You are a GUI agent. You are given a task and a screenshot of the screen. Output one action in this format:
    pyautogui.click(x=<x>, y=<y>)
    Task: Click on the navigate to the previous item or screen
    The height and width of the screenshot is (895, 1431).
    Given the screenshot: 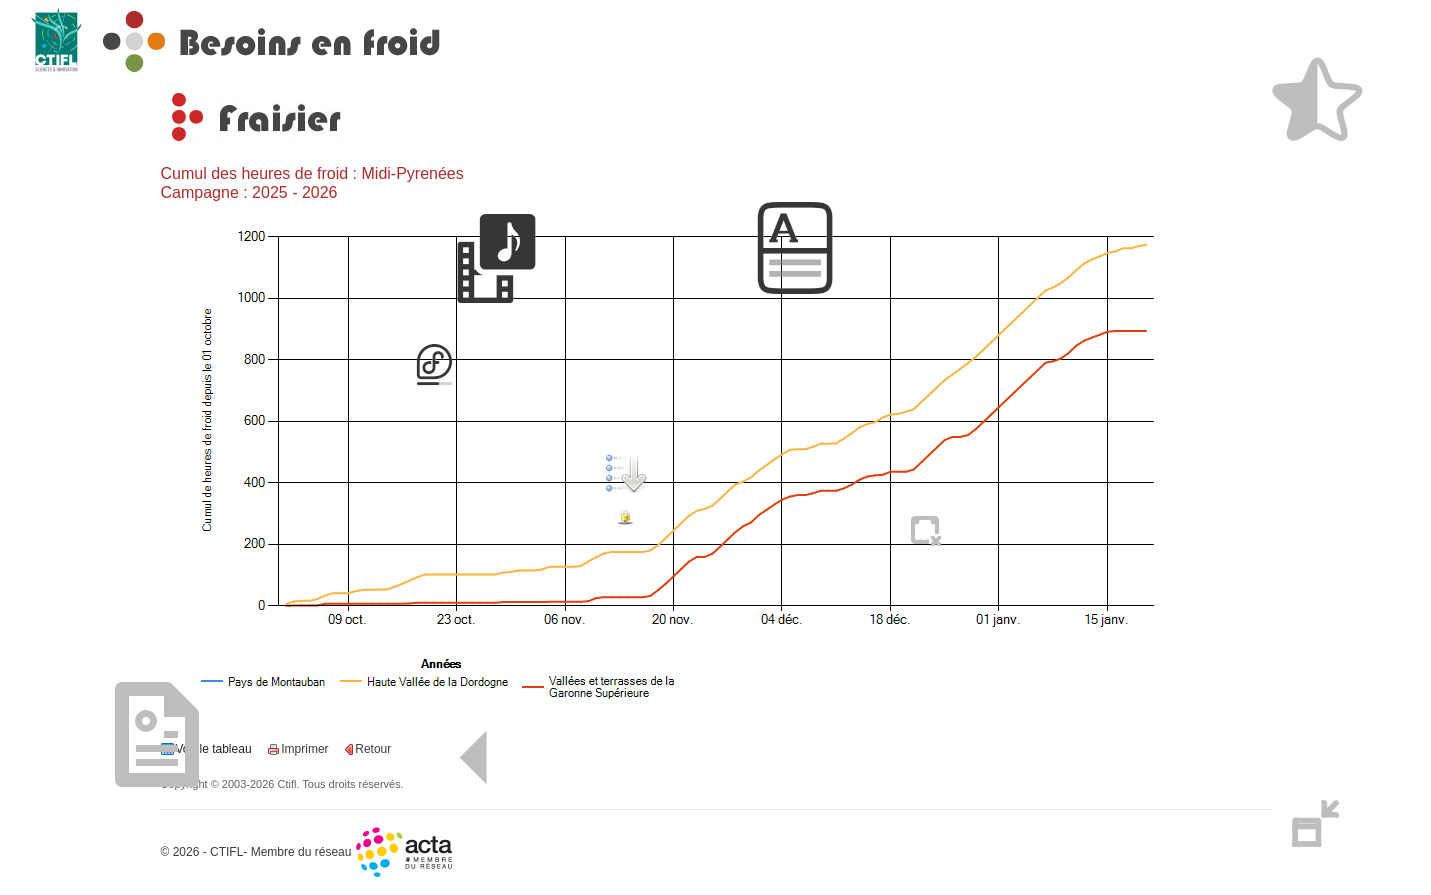 What is the action you would take?
    pyautogui.click(x=475, y=757)
    